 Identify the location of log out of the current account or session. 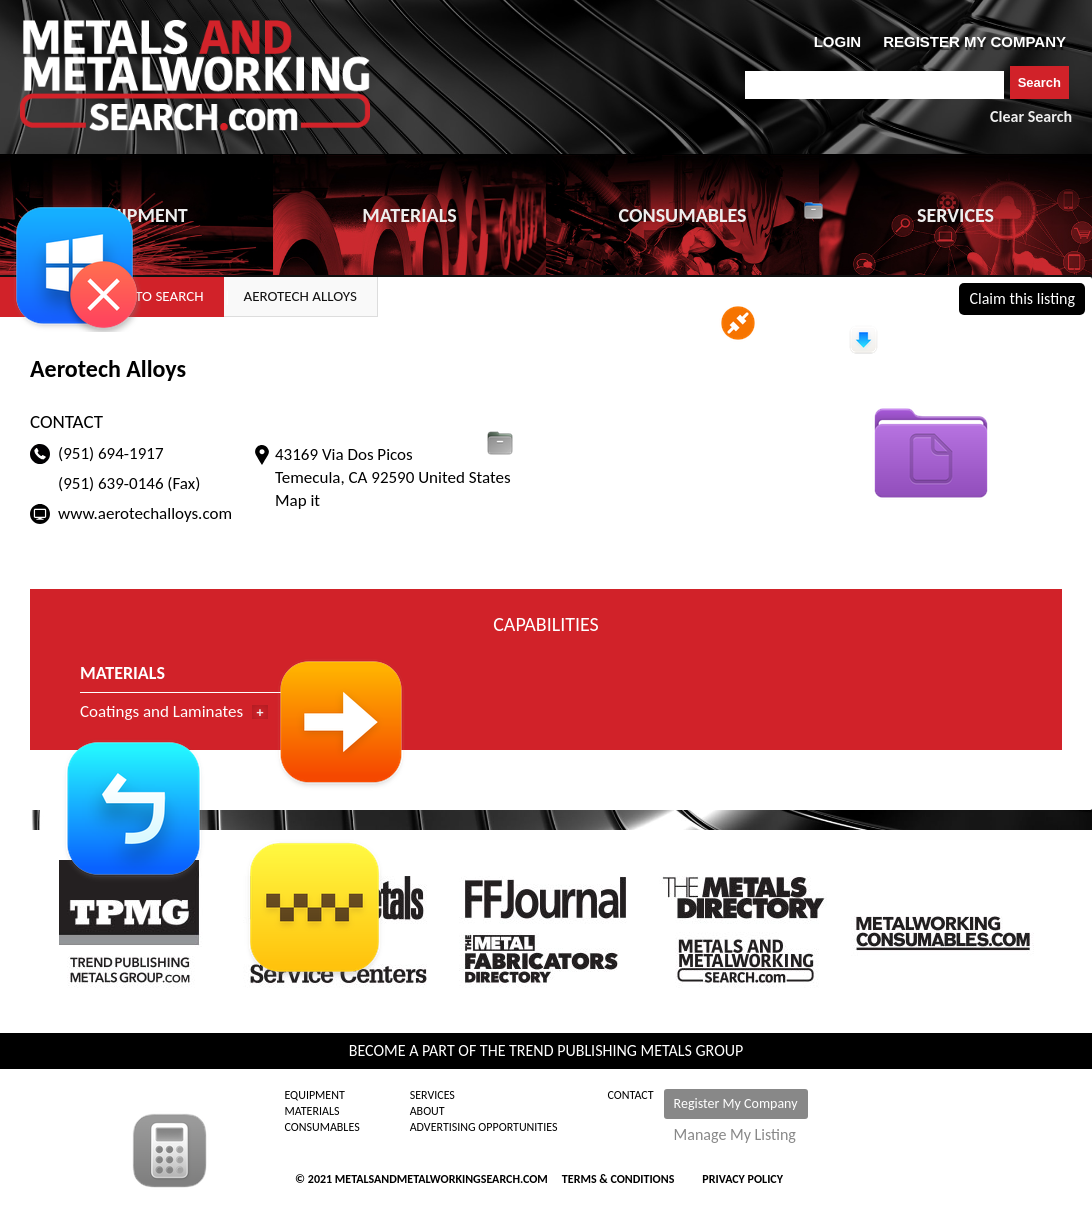
(341, 722).